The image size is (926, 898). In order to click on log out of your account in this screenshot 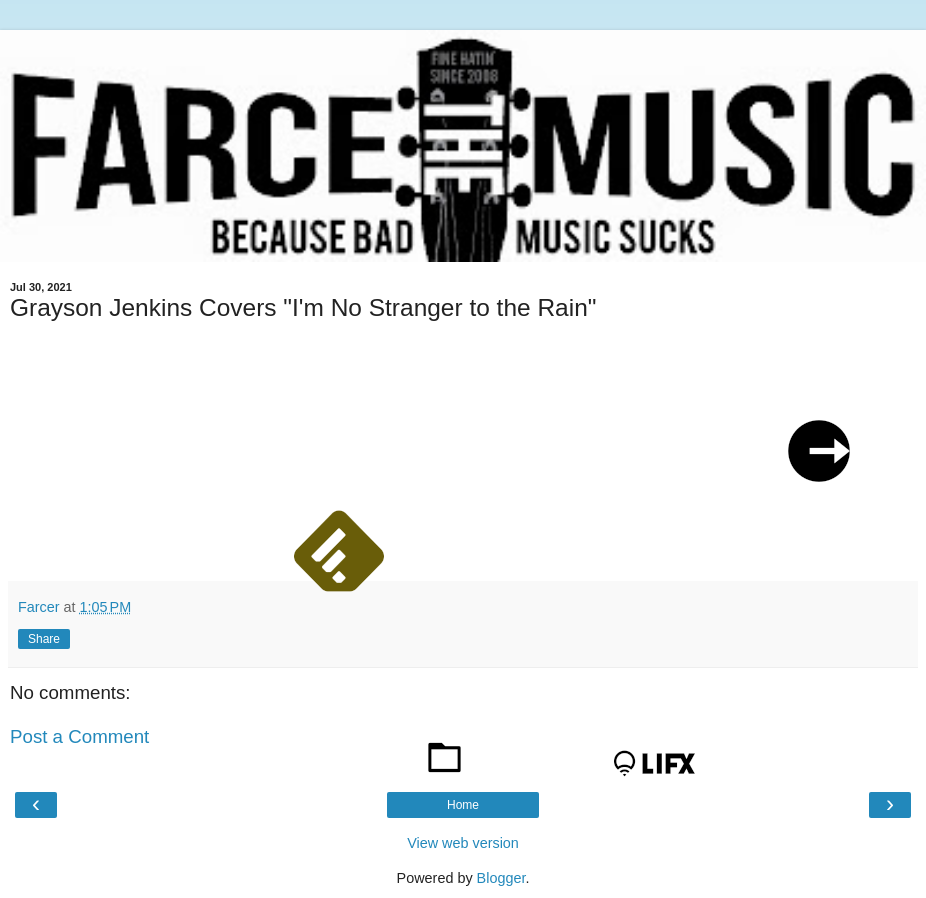, I will do `click(819, 451)`.